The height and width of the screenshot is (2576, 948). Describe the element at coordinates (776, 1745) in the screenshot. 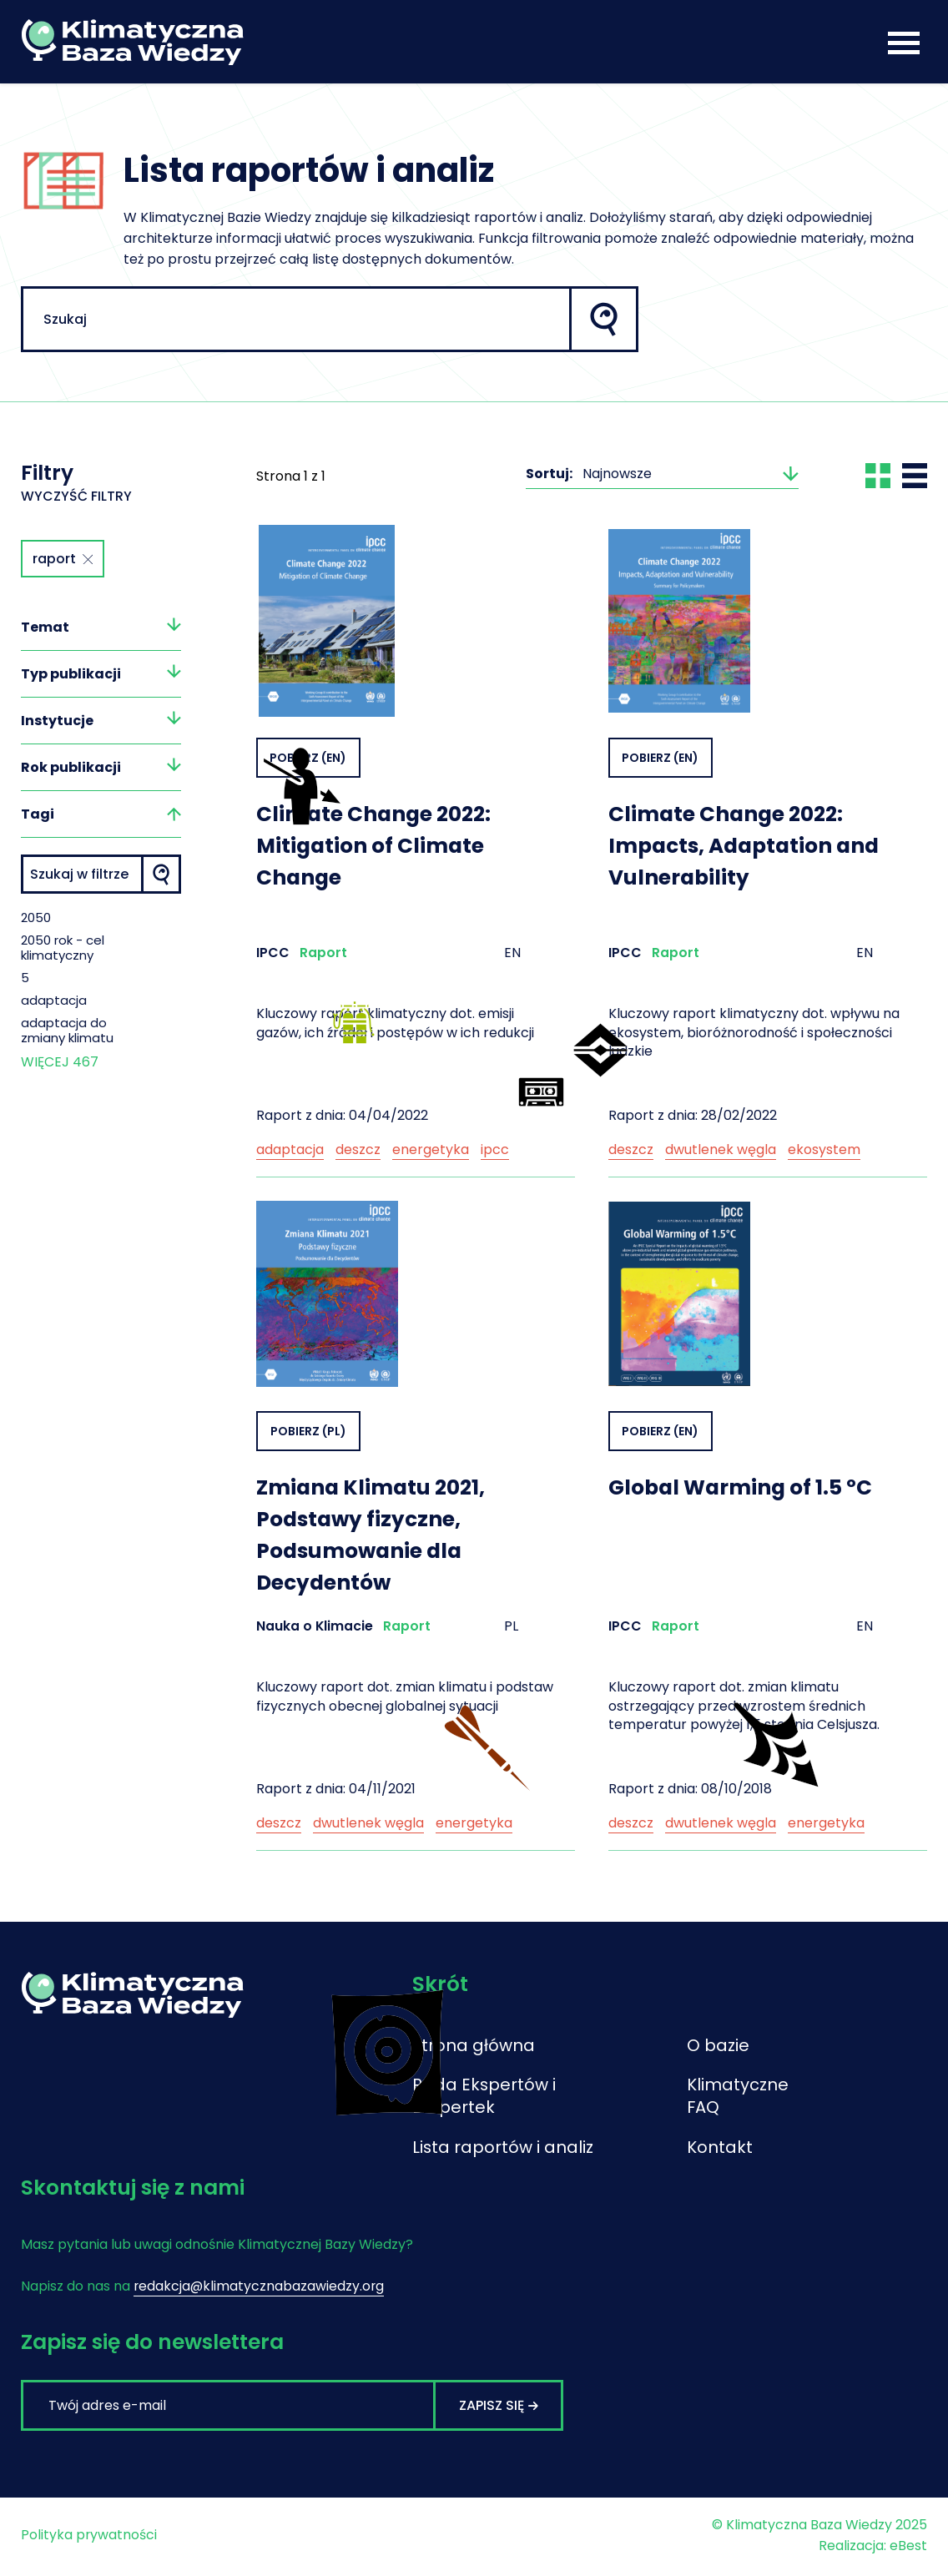

I see `launch projectile weapon in game` at that location.